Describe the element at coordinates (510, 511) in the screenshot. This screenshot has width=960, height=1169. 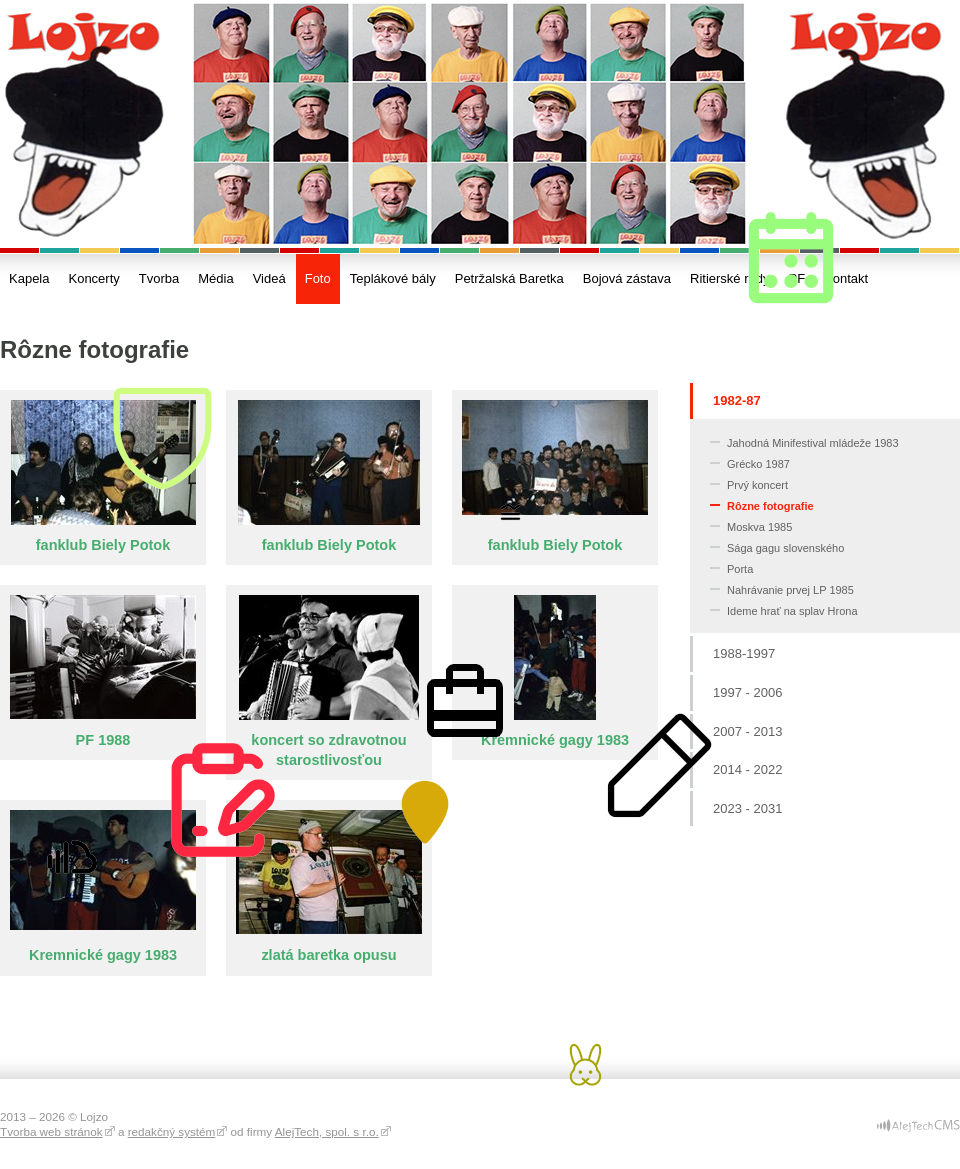
I see `toggle chart legend visibility` at that location.